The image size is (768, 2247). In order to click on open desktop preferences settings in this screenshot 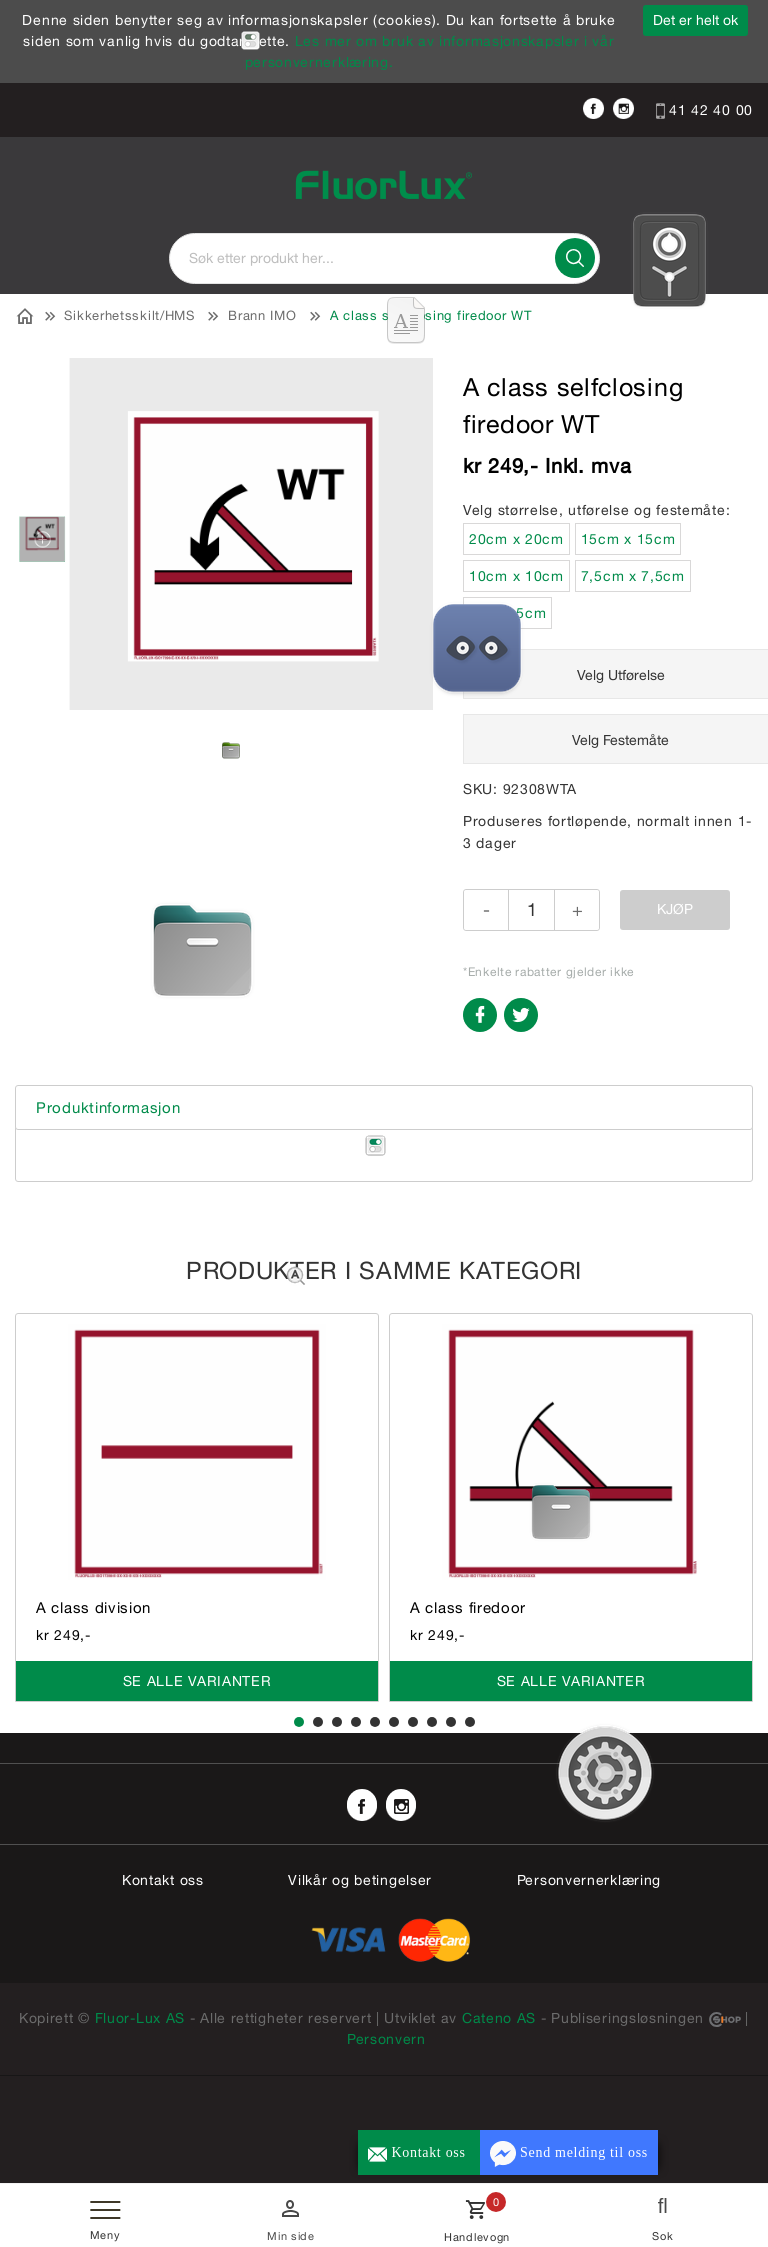, I will do `click(250, 40)`.